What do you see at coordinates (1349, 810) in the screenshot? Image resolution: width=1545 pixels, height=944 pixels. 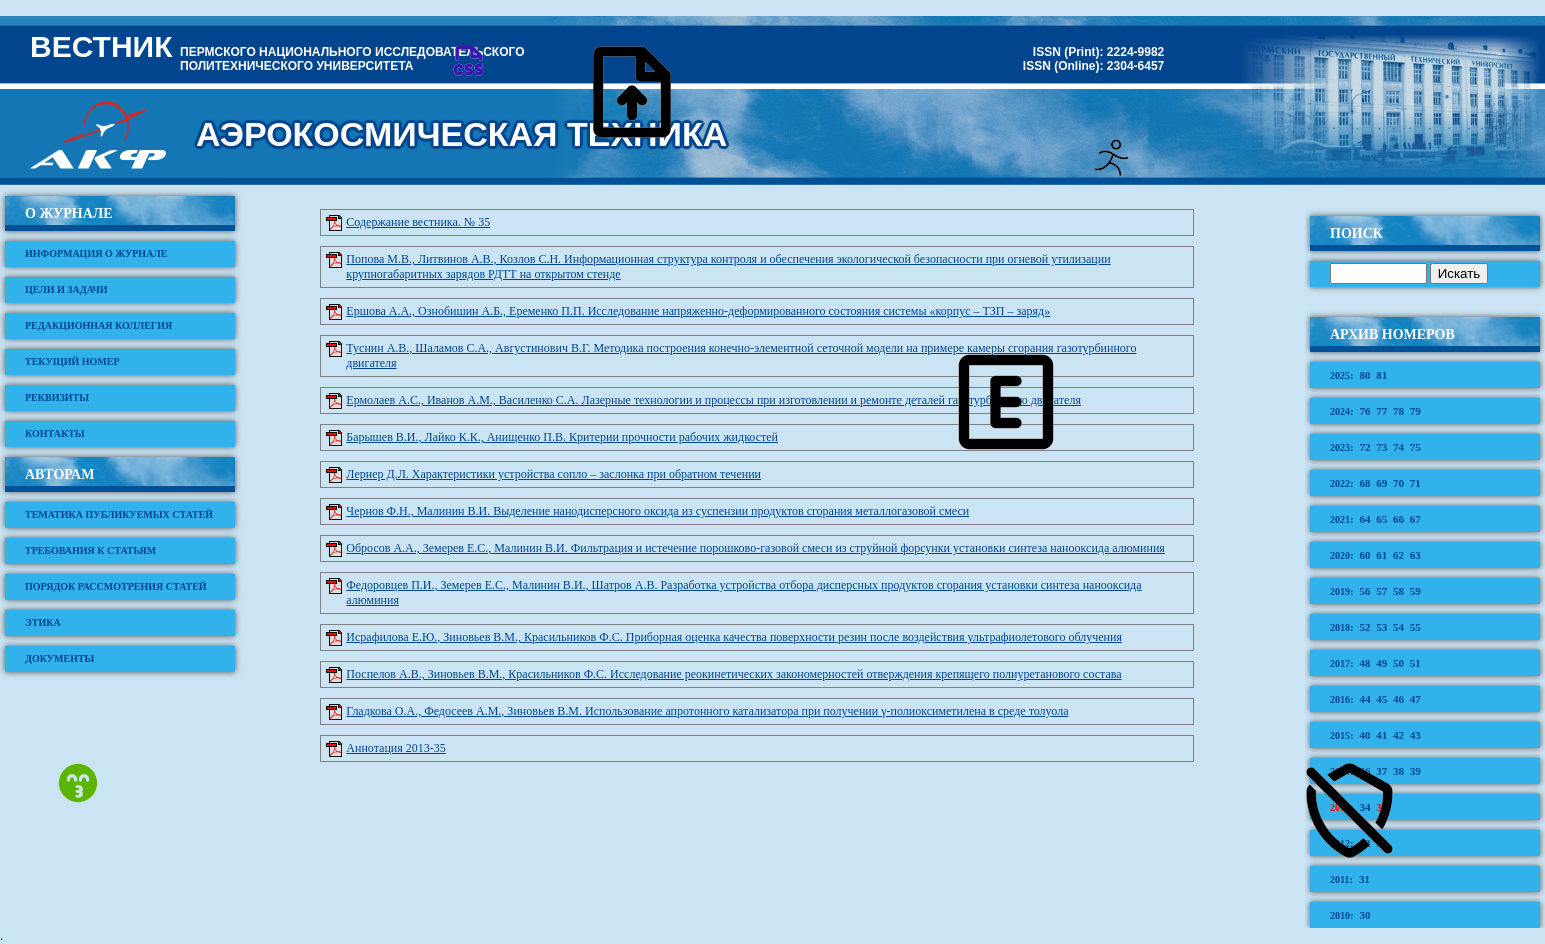 I see `disable security protection` at bounding box center [1349, 810].